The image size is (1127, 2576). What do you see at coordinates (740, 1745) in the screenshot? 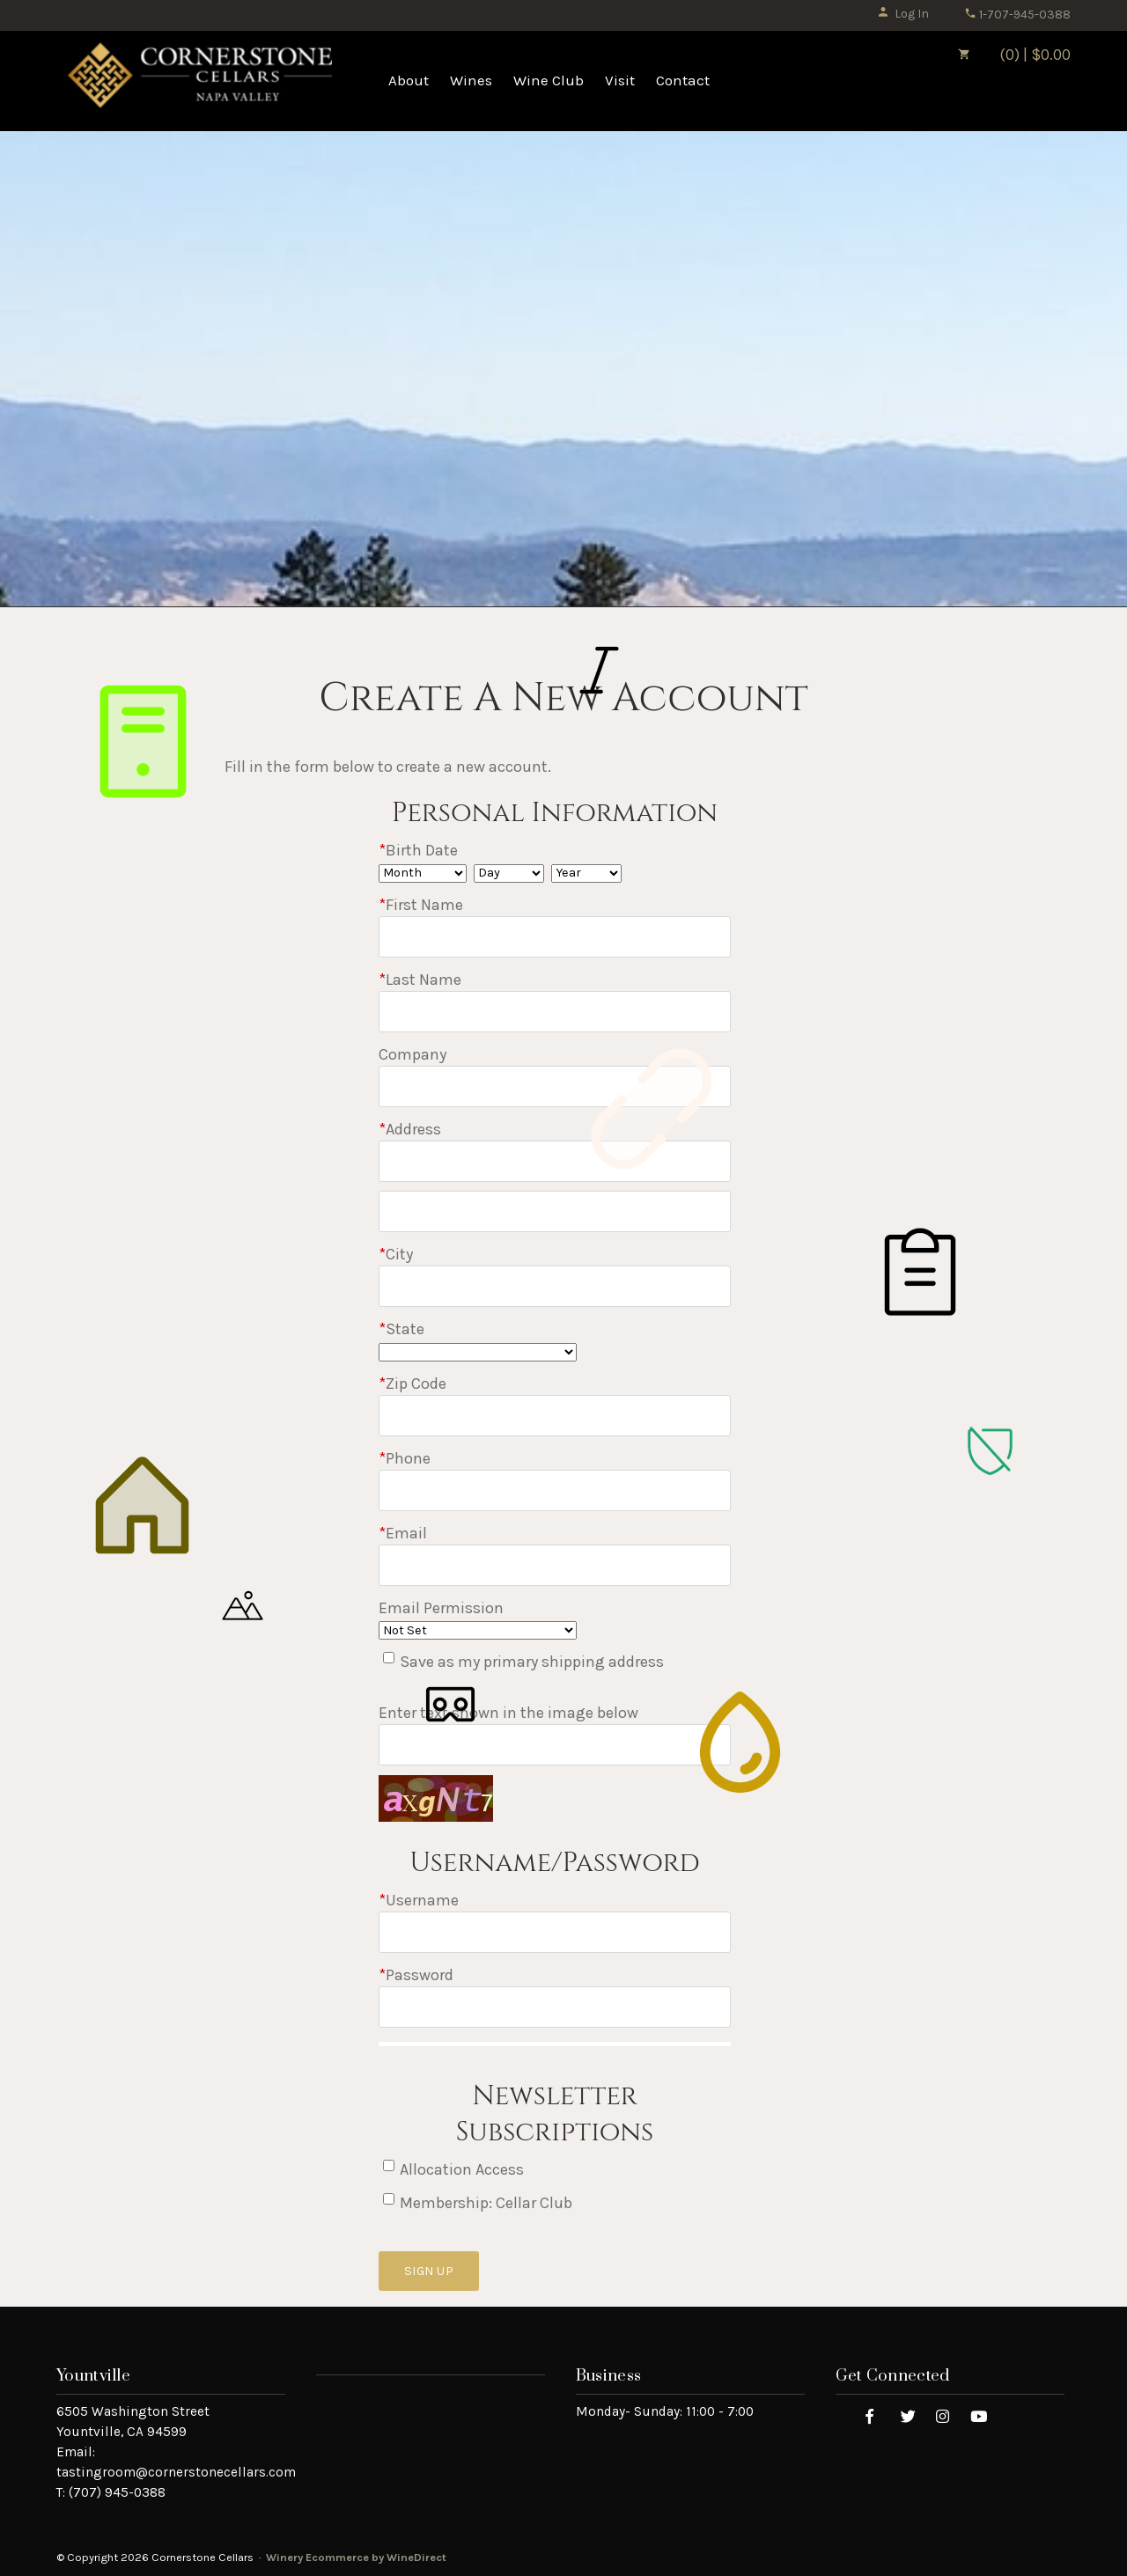
I see `adjust water or liquid settings` at bounding box center [740, 1745].